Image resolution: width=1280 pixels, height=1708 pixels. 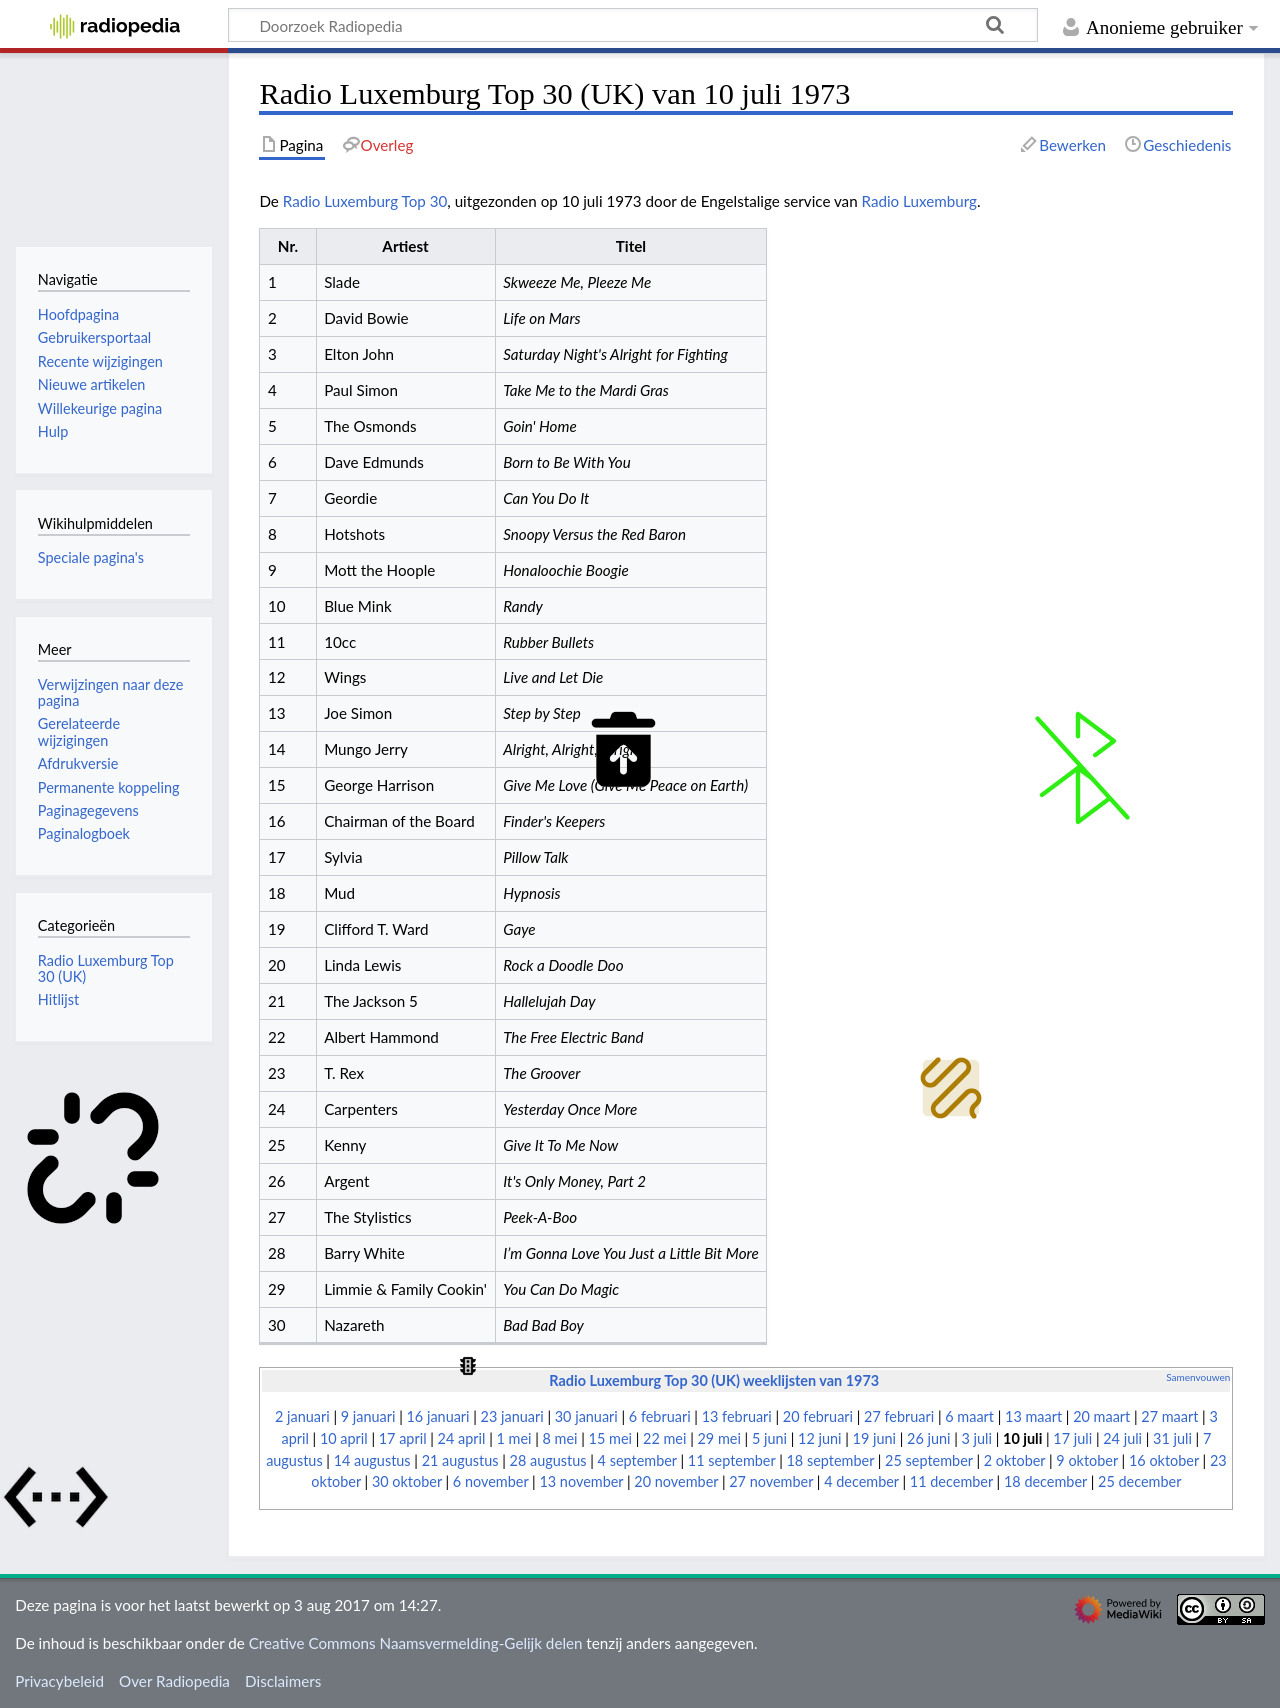 What do you see at coordinates (623, 750) in the screenshot?
I see `restore item from trash` at bounding box center [623, 750].